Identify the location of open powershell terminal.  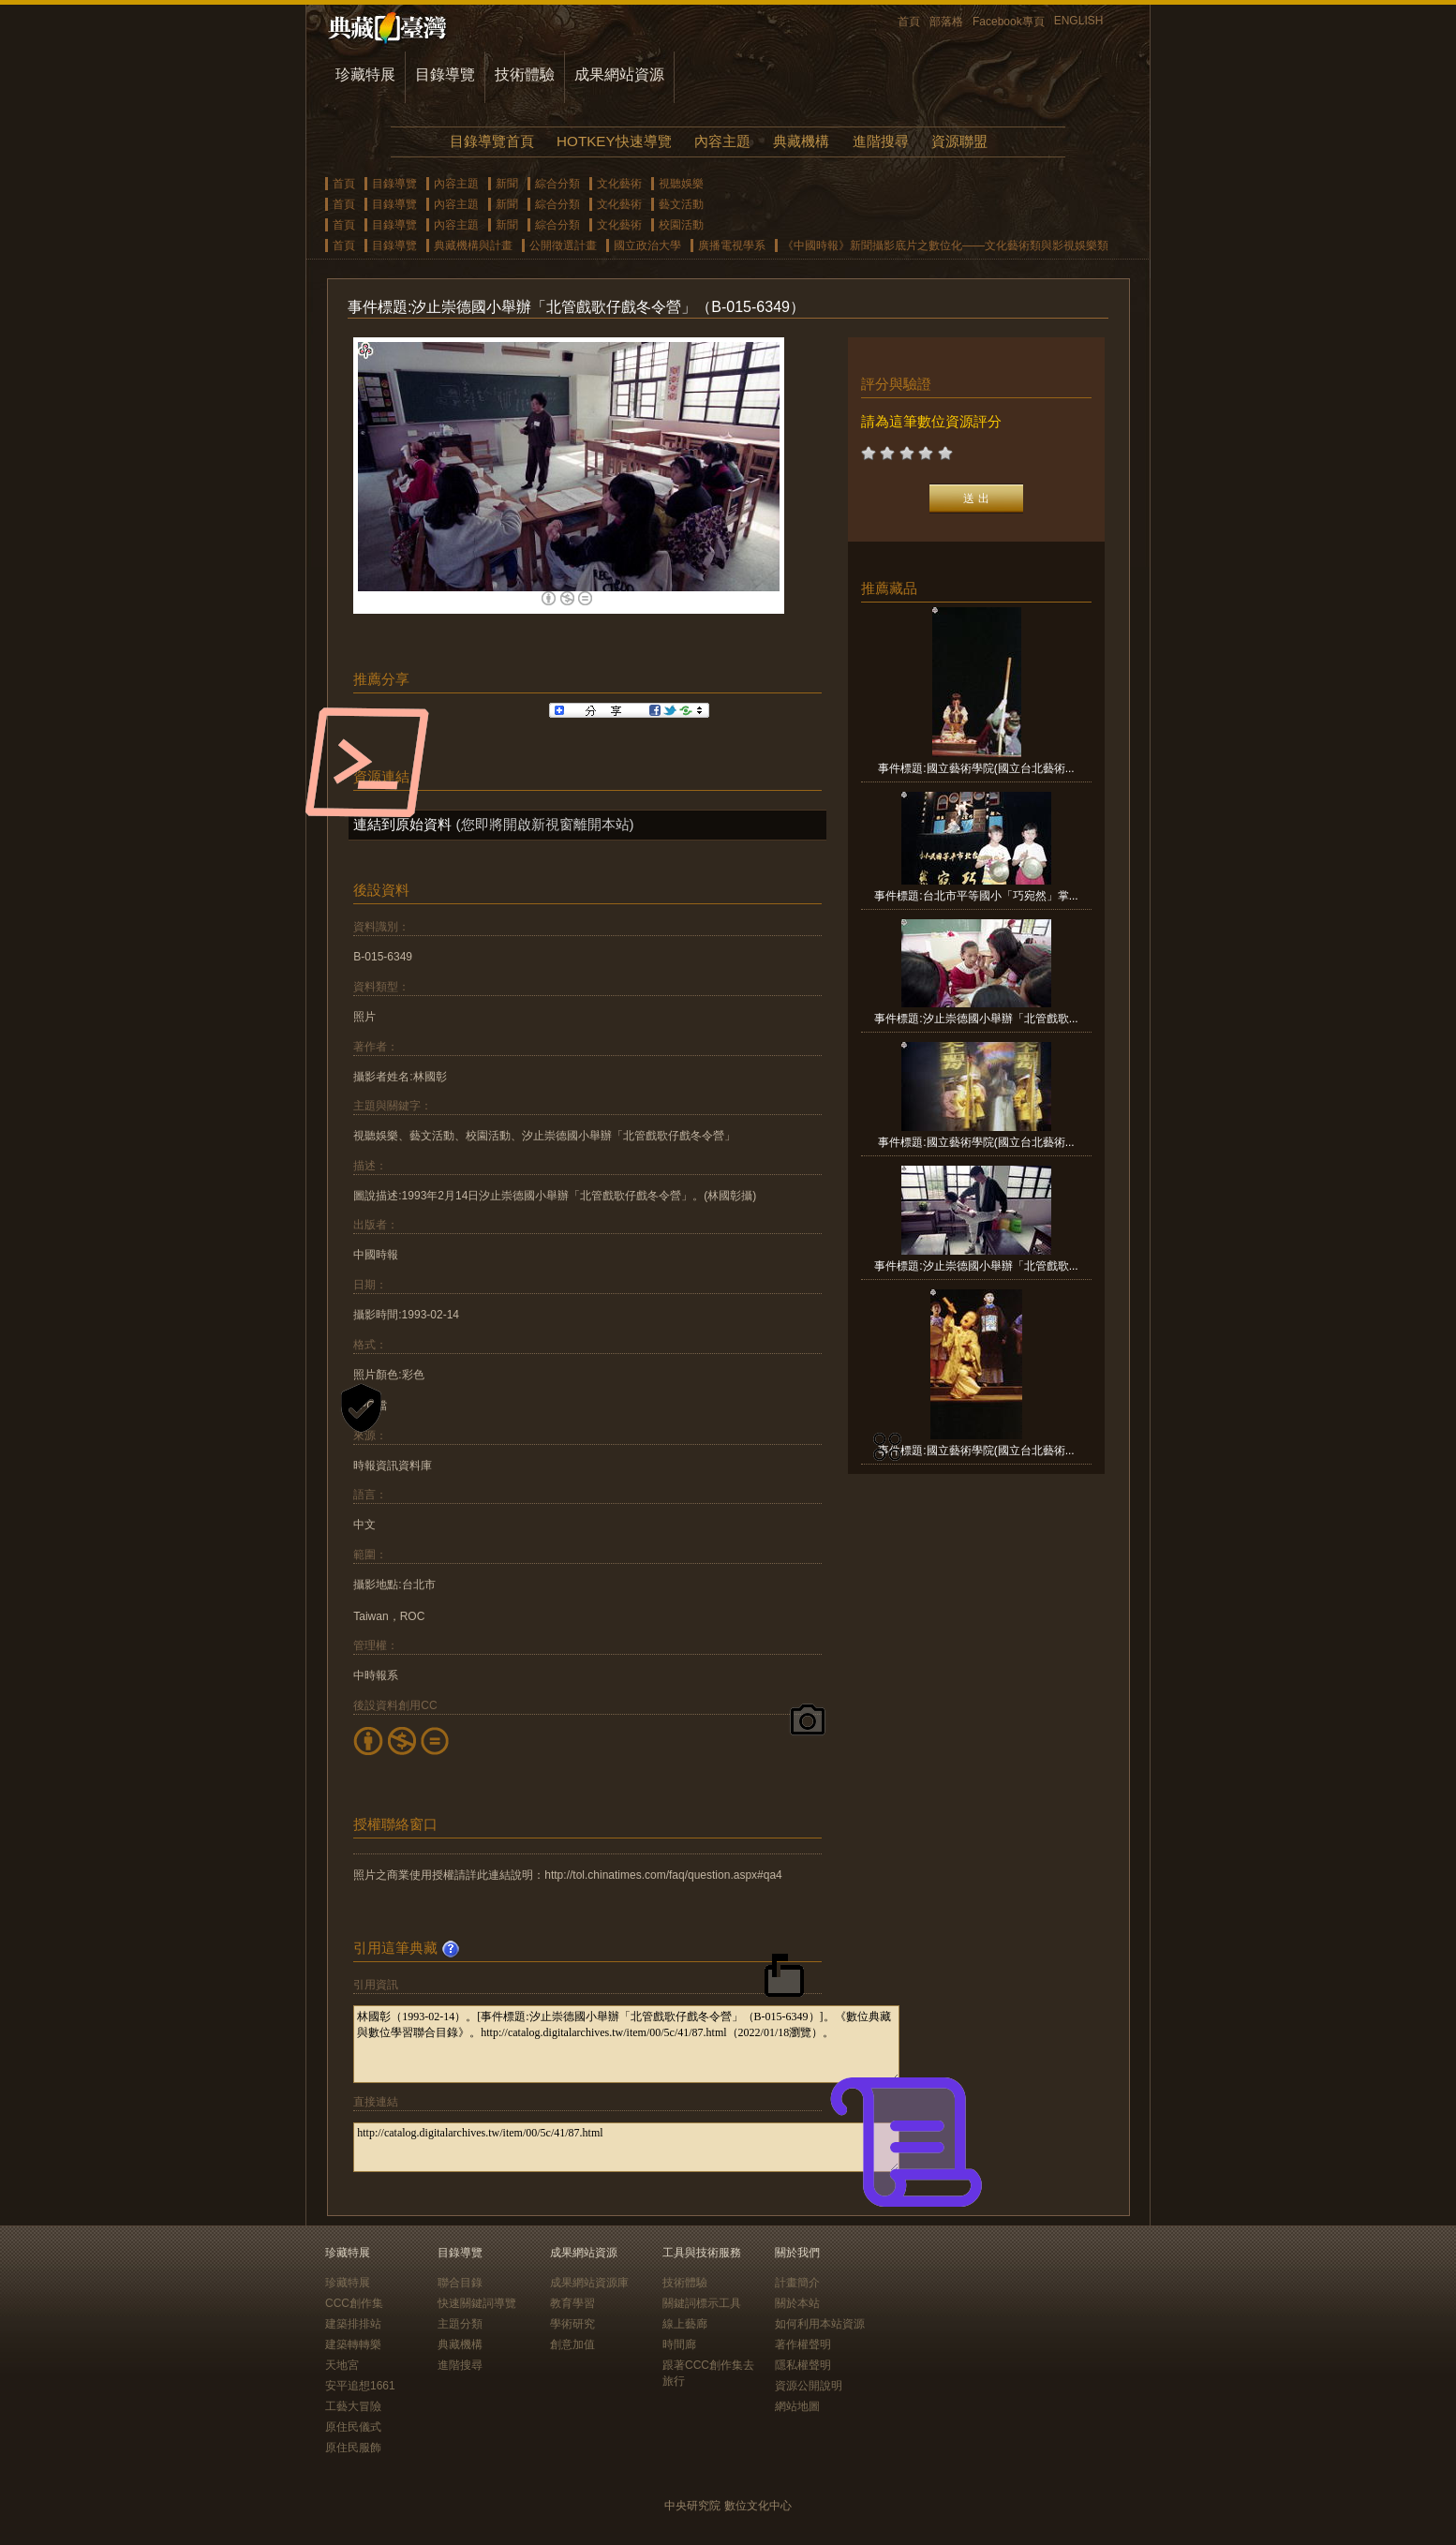
(366, 762).